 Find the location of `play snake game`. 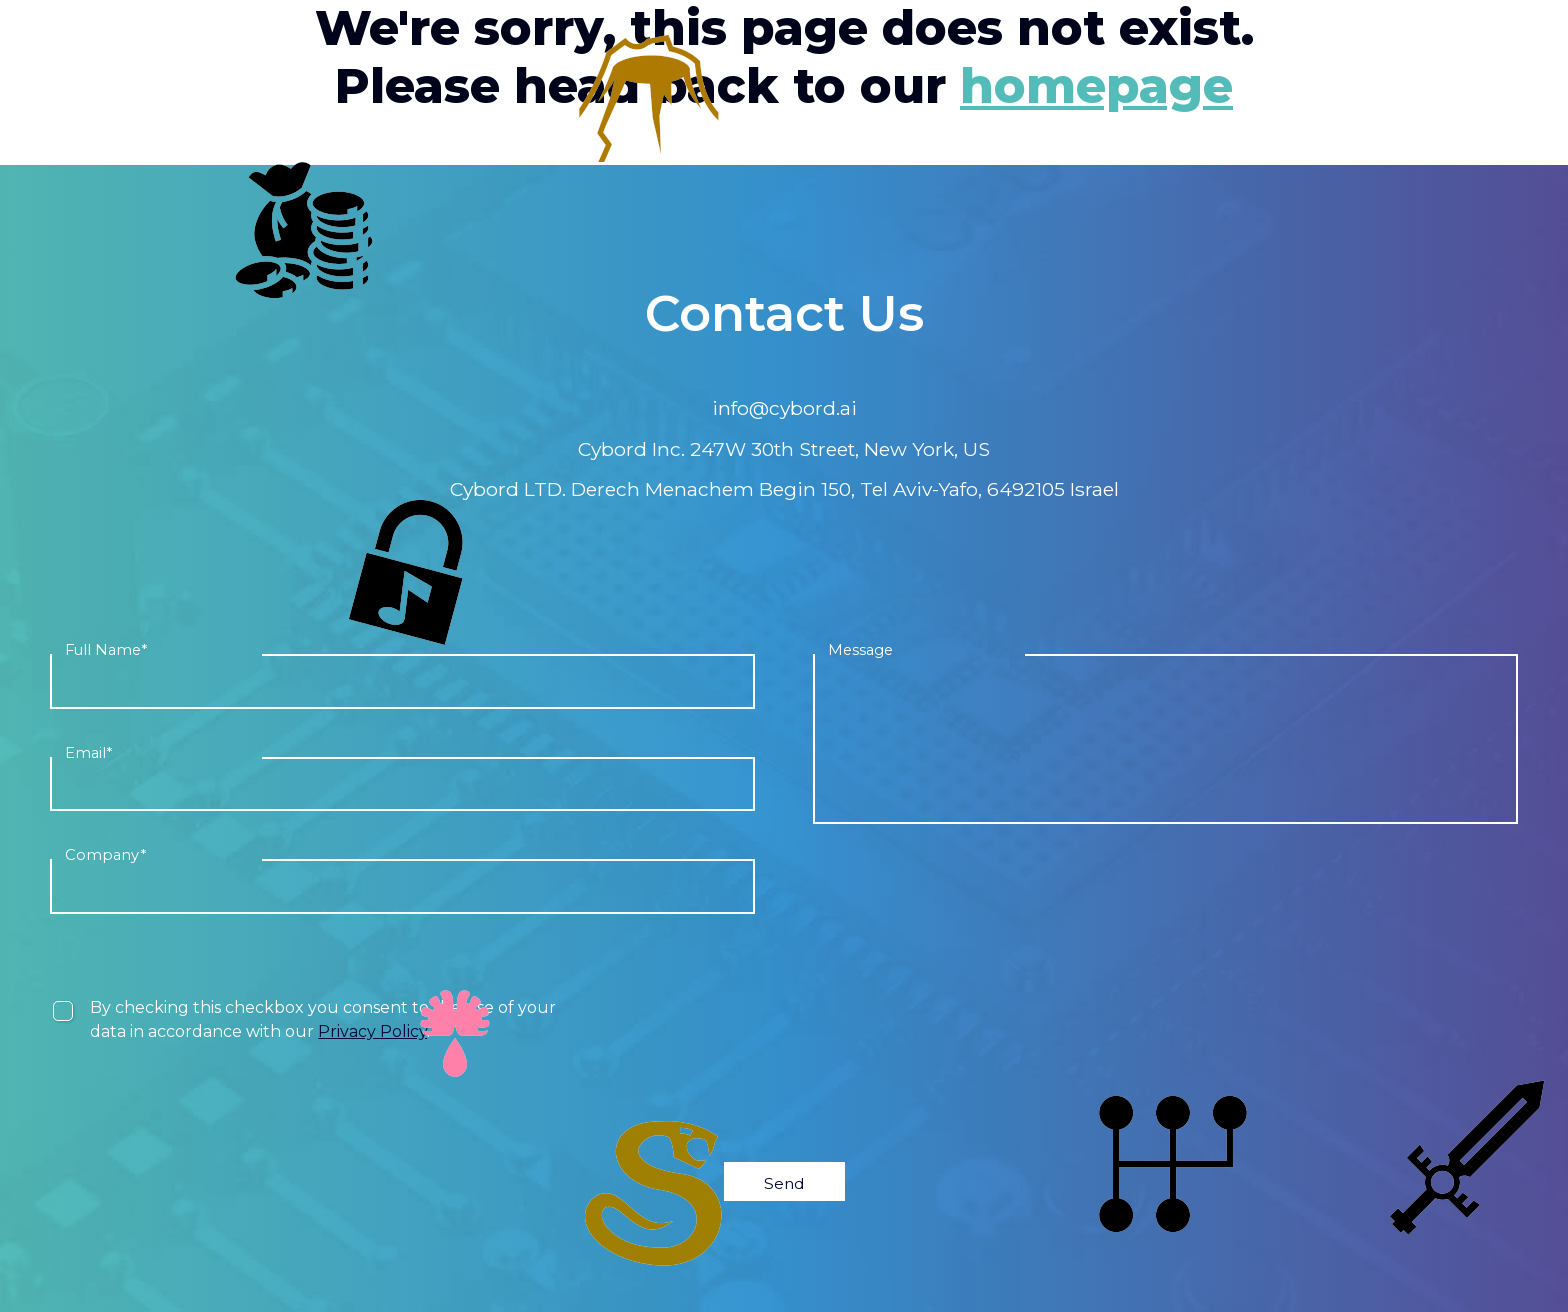

play snake game is located at coordinates (653, 1192).